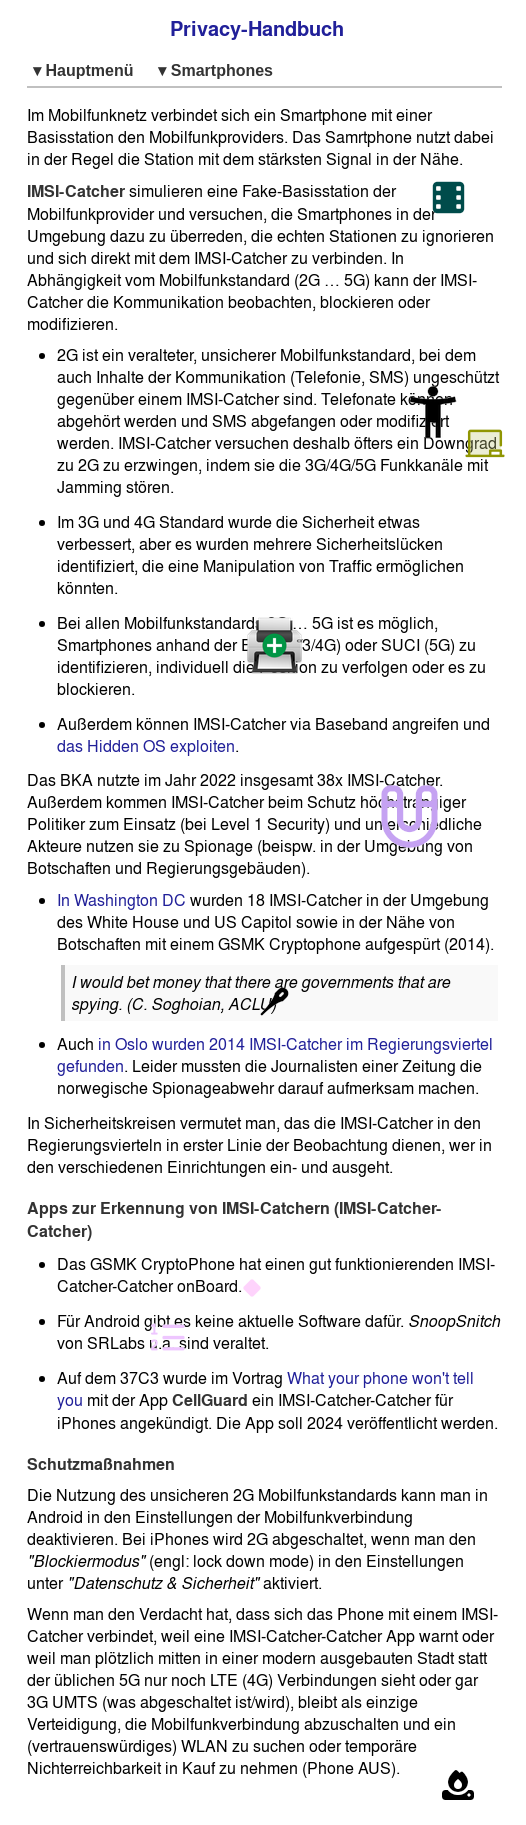 Image resolution: width=526 pixels, height=1825 pixels. I want to click on attract or pull related items together, so click(409, 816).